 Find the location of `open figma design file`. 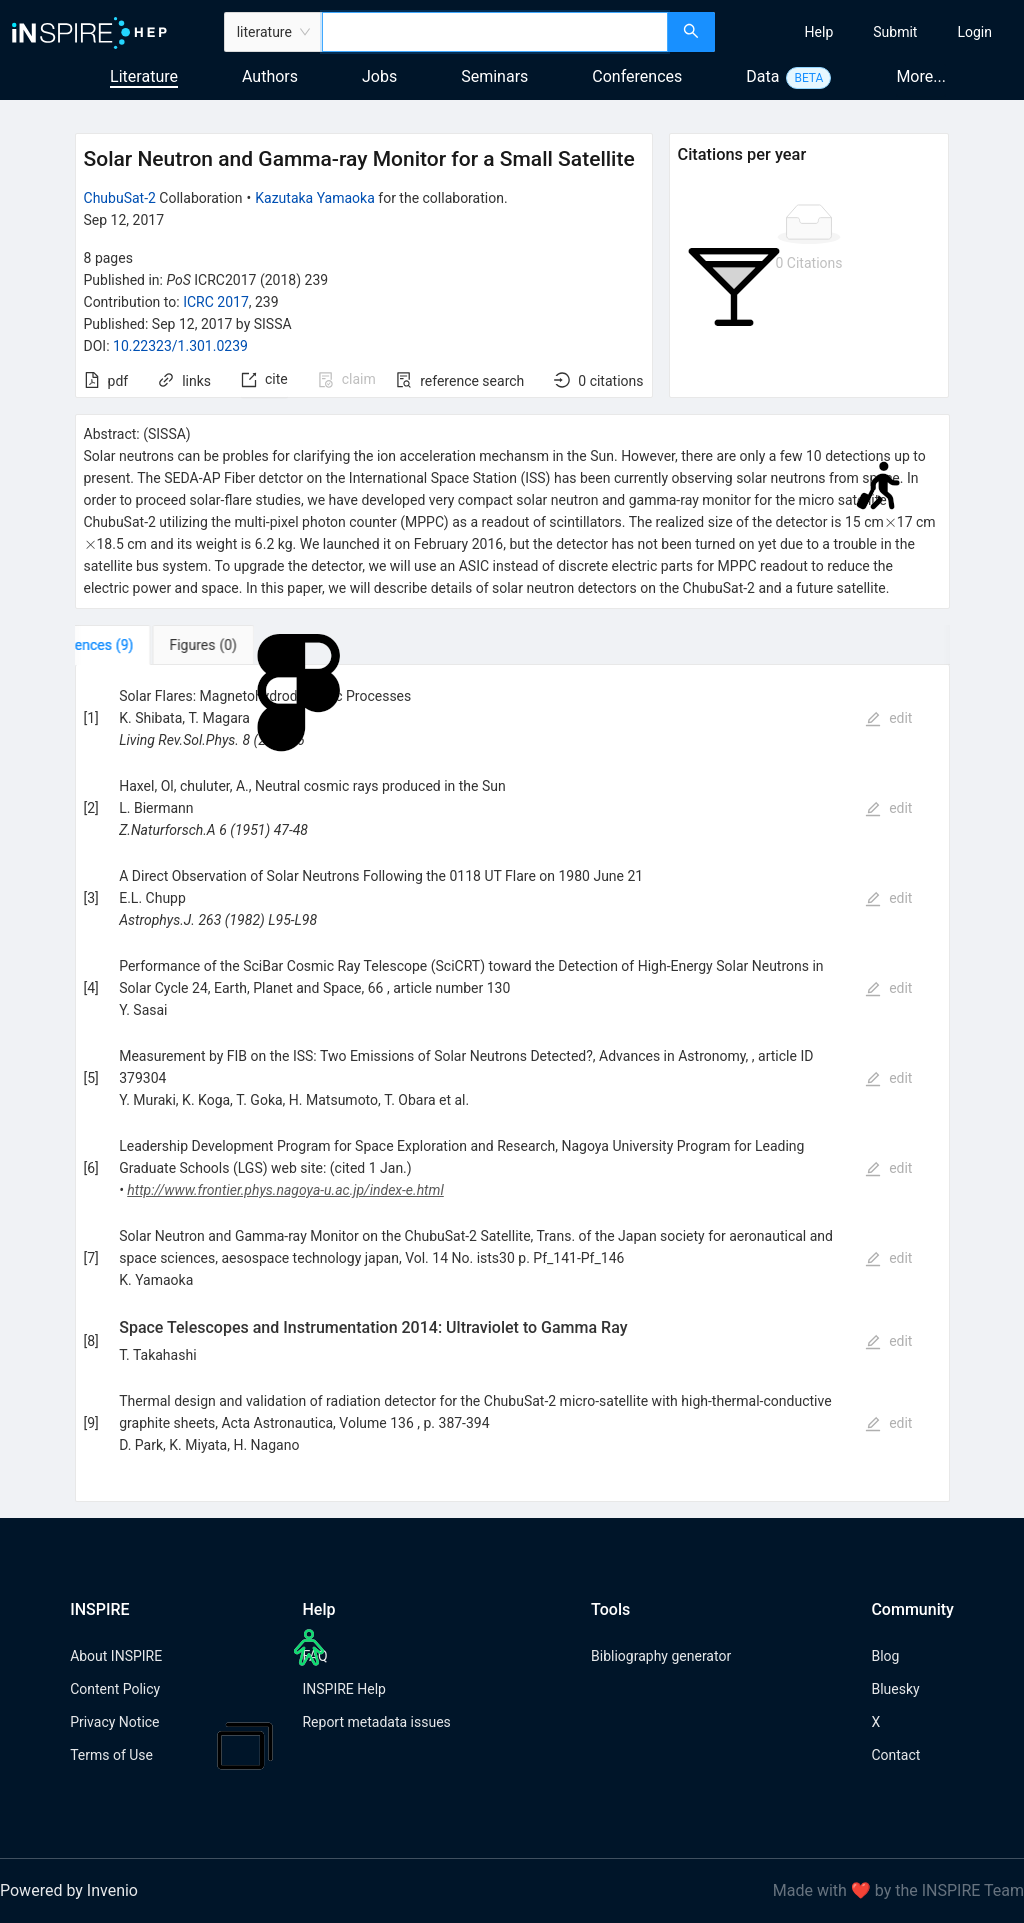

open figma design file is located at coordinates (296, 690).